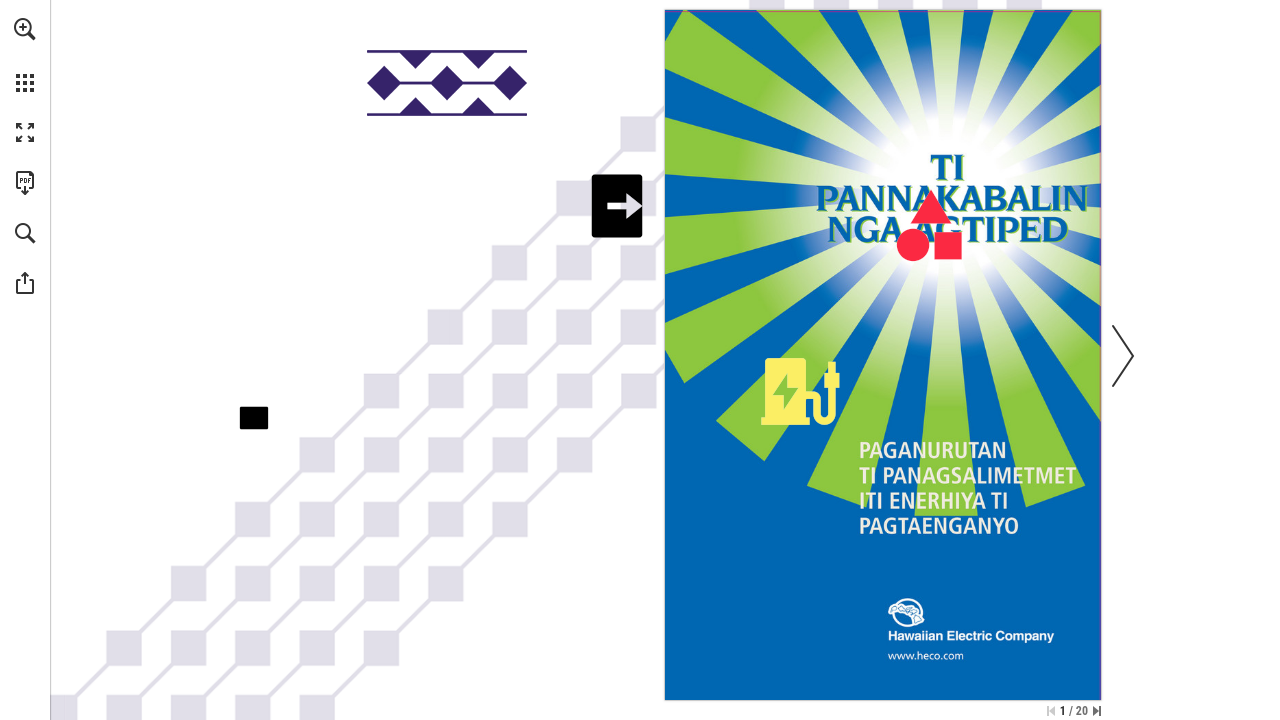 The image size is (1280, 720). Describe the element at coordinates (798, 391) in the screenshot. I see `find nearby electric vehicle charging stations` at that location.